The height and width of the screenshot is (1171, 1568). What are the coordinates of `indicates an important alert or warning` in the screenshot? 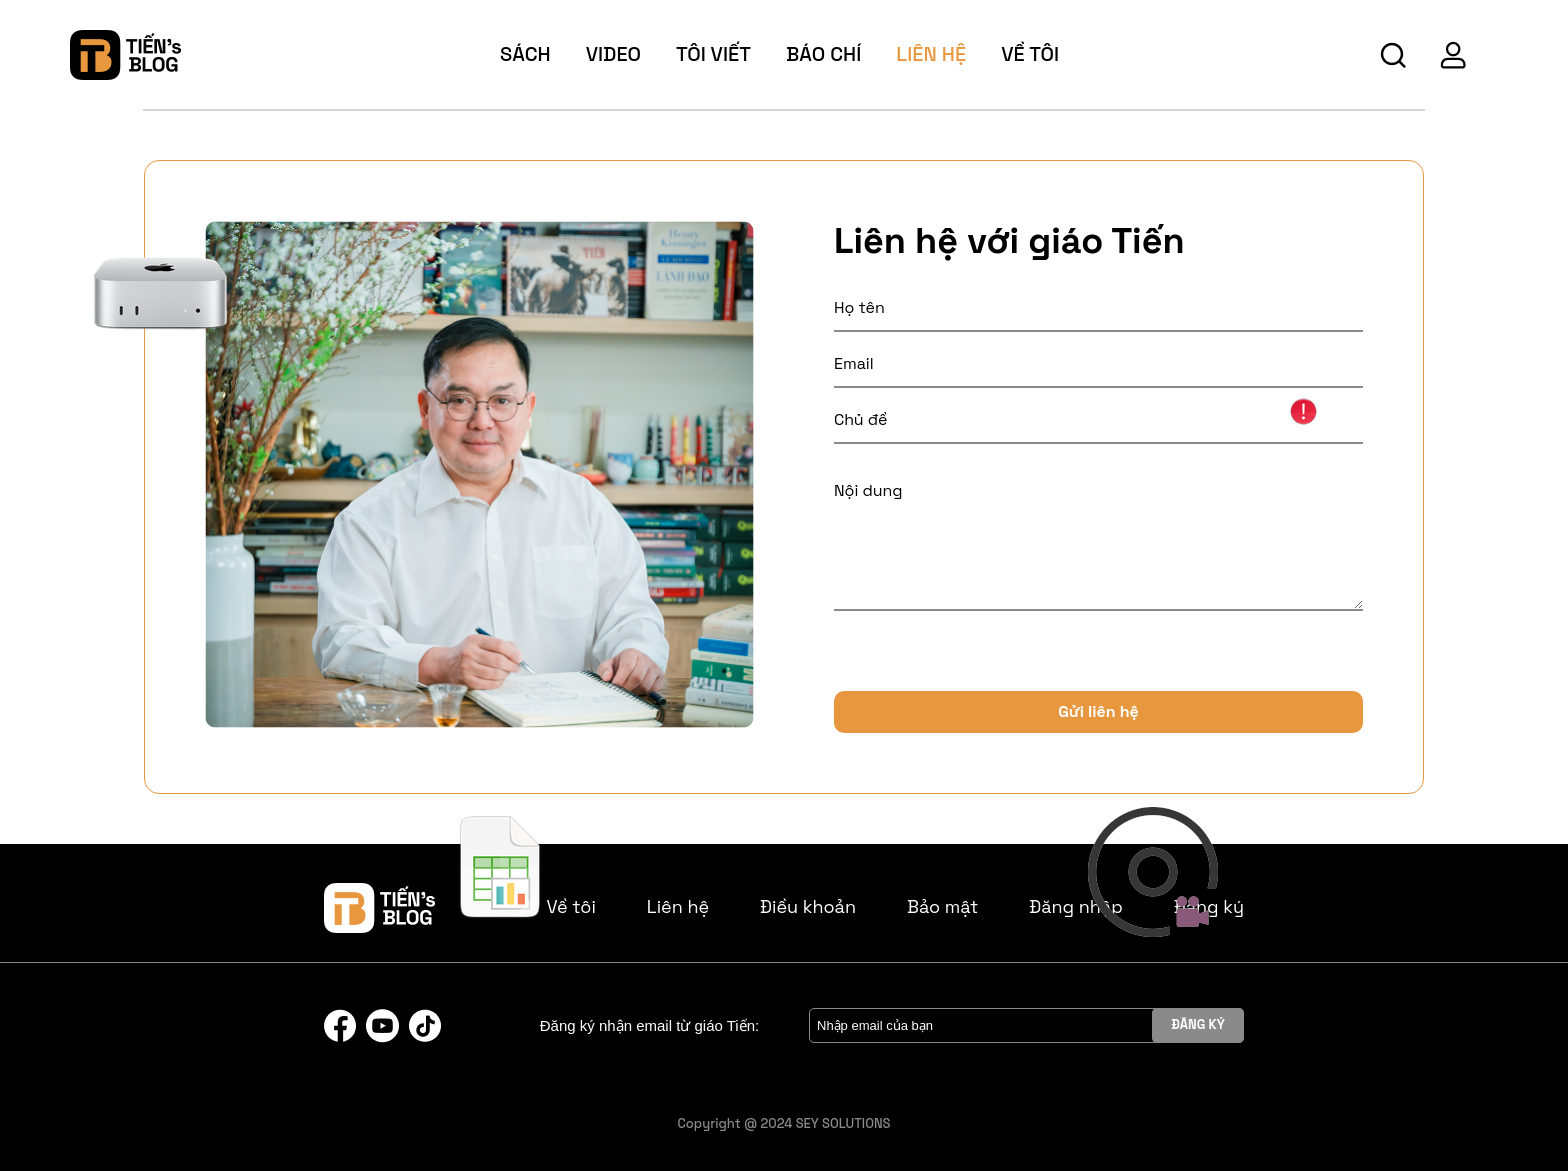 It's located at (1303, 411).